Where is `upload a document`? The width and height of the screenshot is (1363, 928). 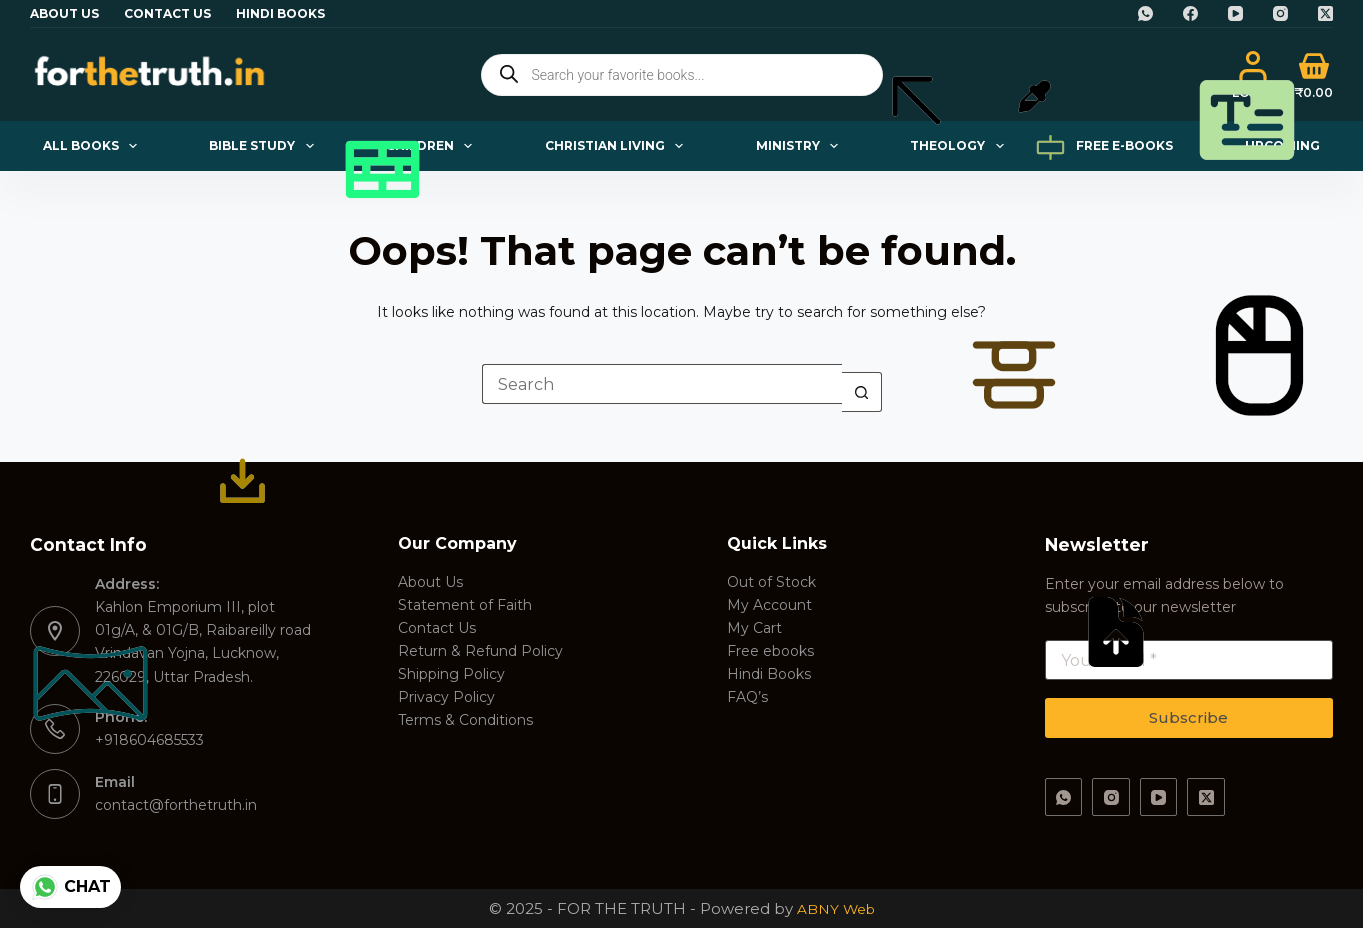
upload a document is located at coordinates (1116, 632).